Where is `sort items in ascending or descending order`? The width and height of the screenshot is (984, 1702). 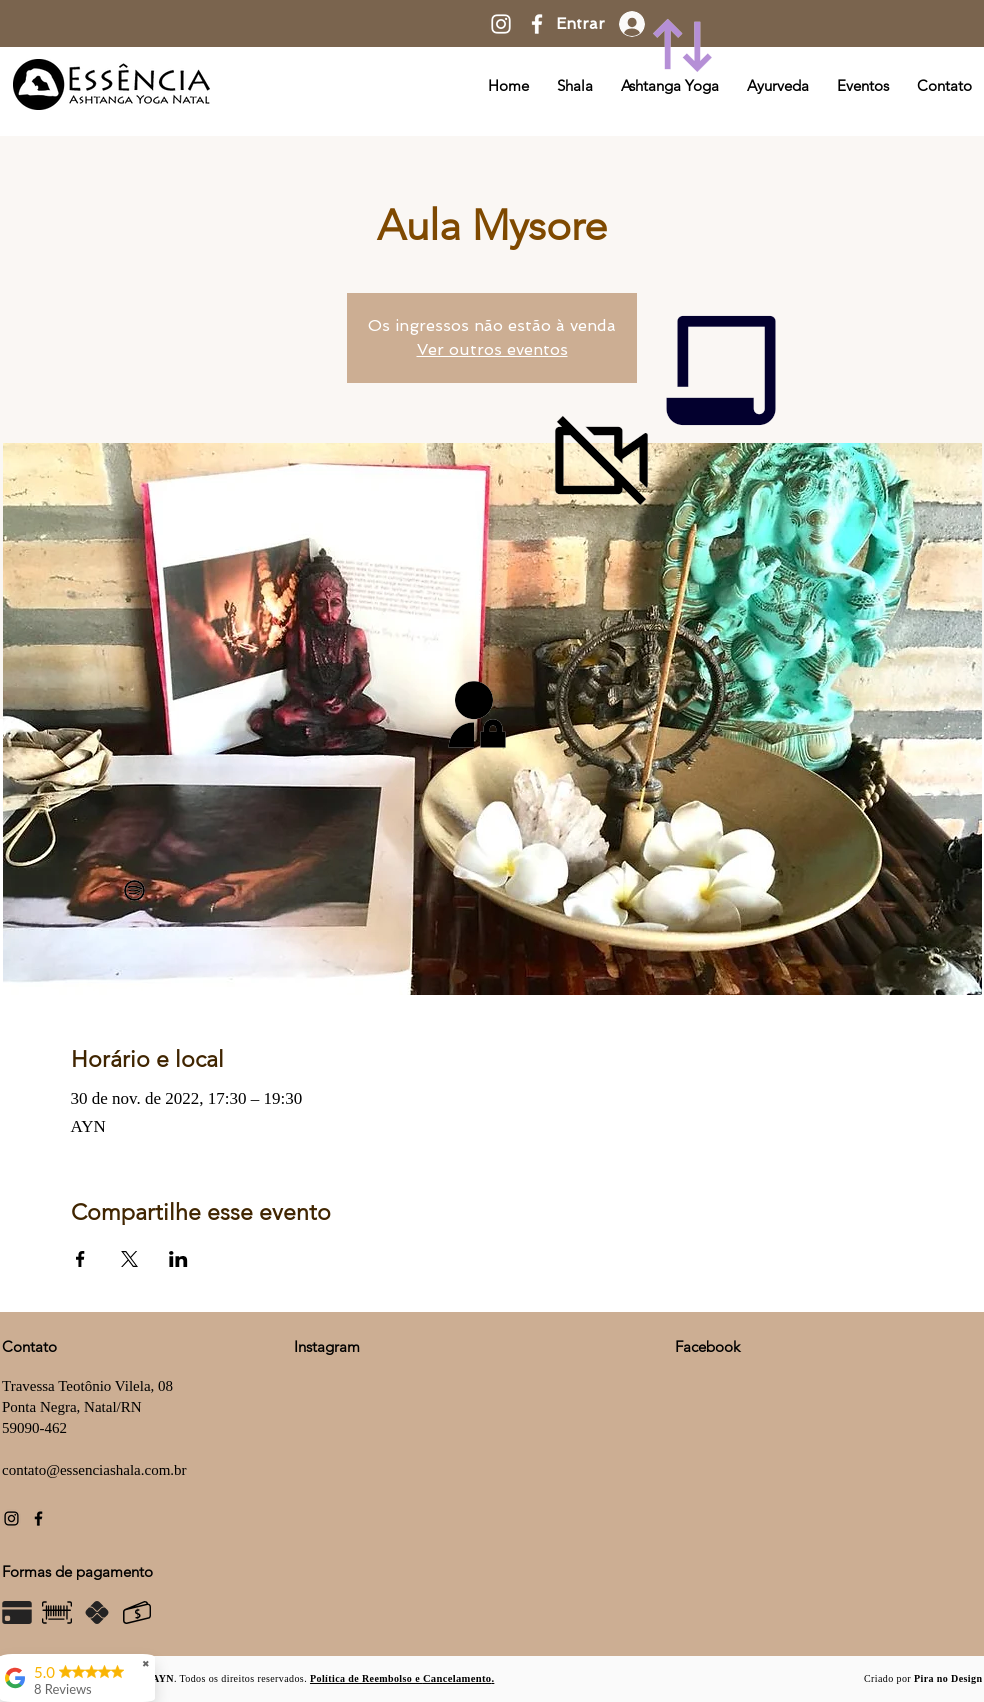
sort items in ascending or descending order is located at coordinates (682, 45).